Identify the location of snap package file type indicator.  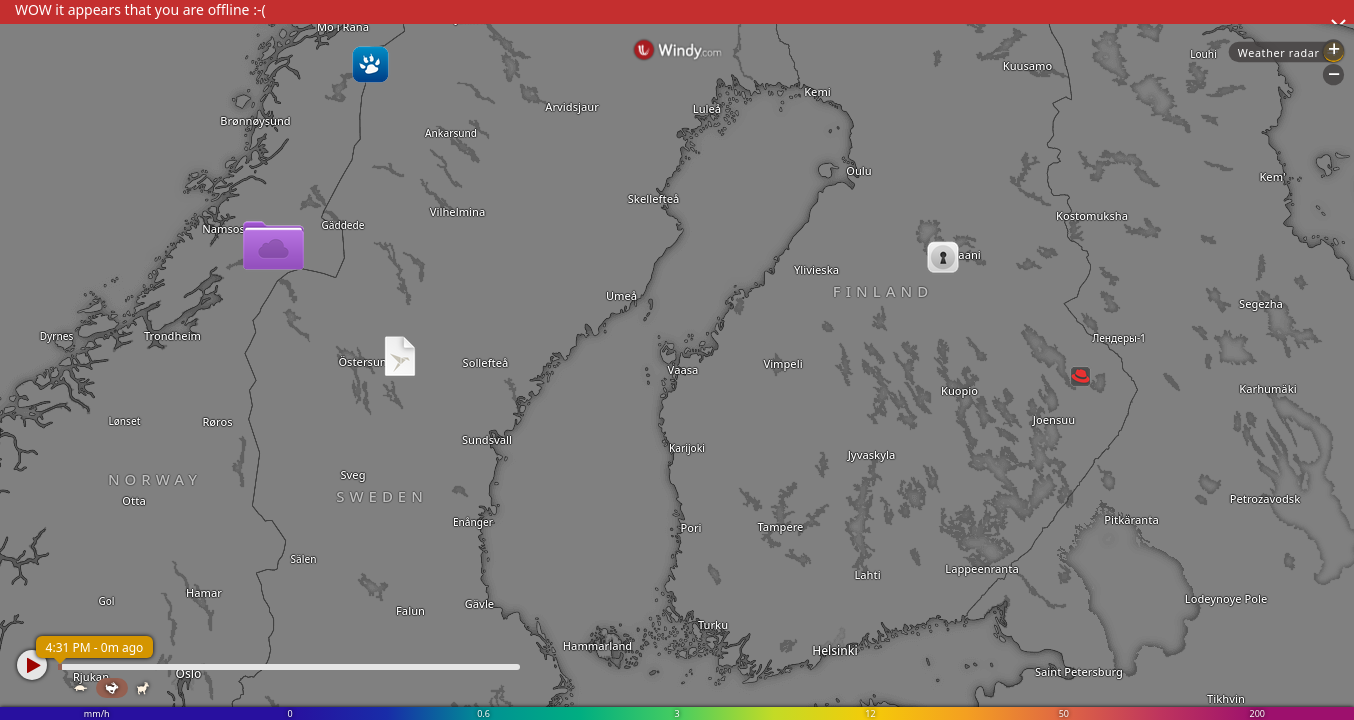
(400, 357).